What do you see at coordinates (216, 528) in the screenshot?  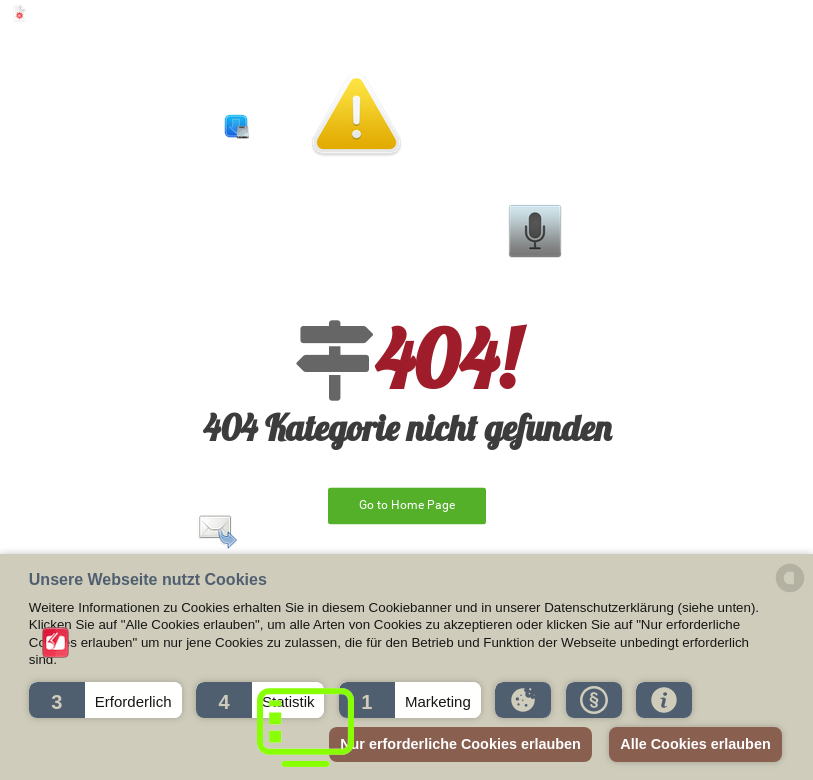 I see `forward this email to another recipient` at bounding box center [216, 528].